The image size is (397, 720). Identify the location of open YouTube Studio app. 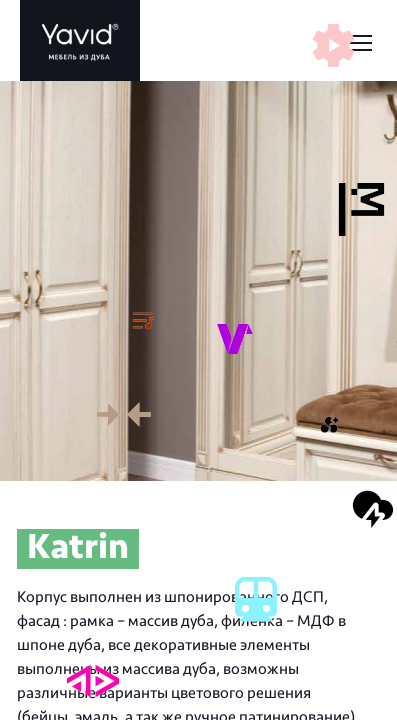
(333, 45).